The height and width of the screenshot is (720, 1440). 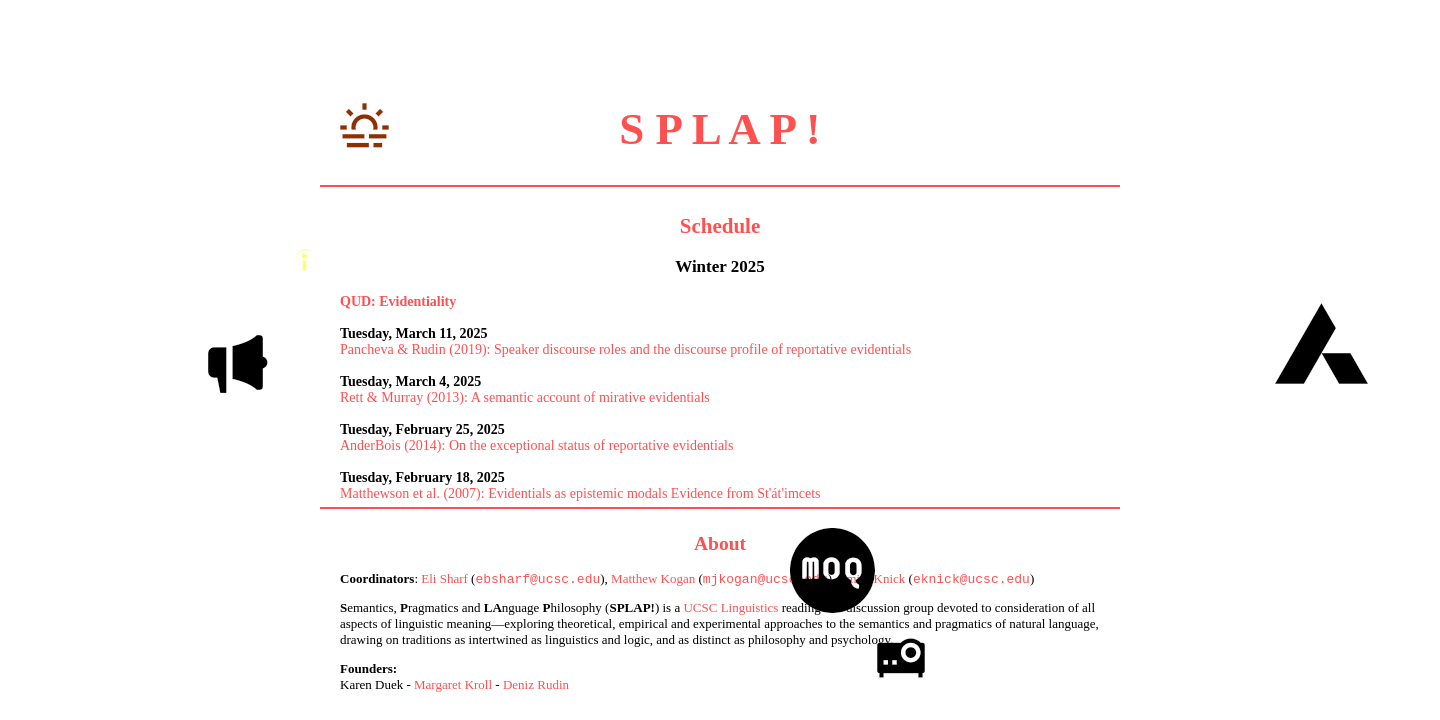 What do you see at coordinates (303, 260) in the screenshot?
I see `open the Indeed job search app` at bounding box center [303, 260].